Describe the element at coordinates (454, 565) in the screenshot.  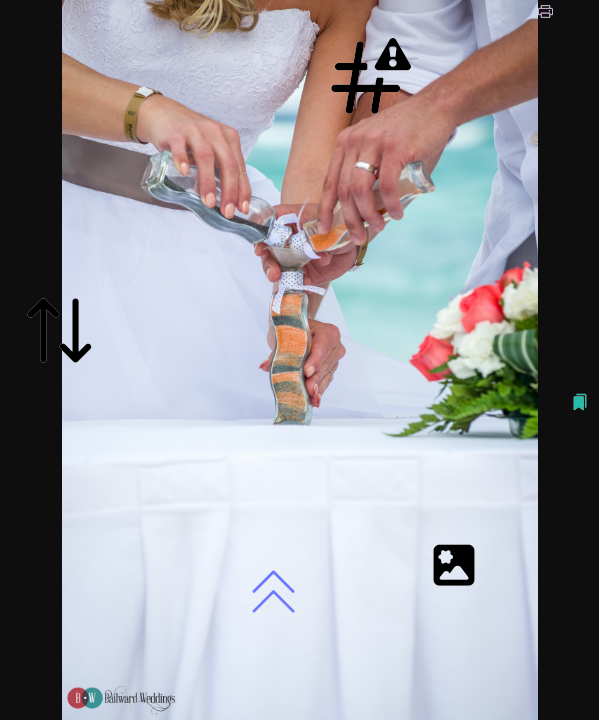
I see `access a media channel for sharing images and videos` at that location.